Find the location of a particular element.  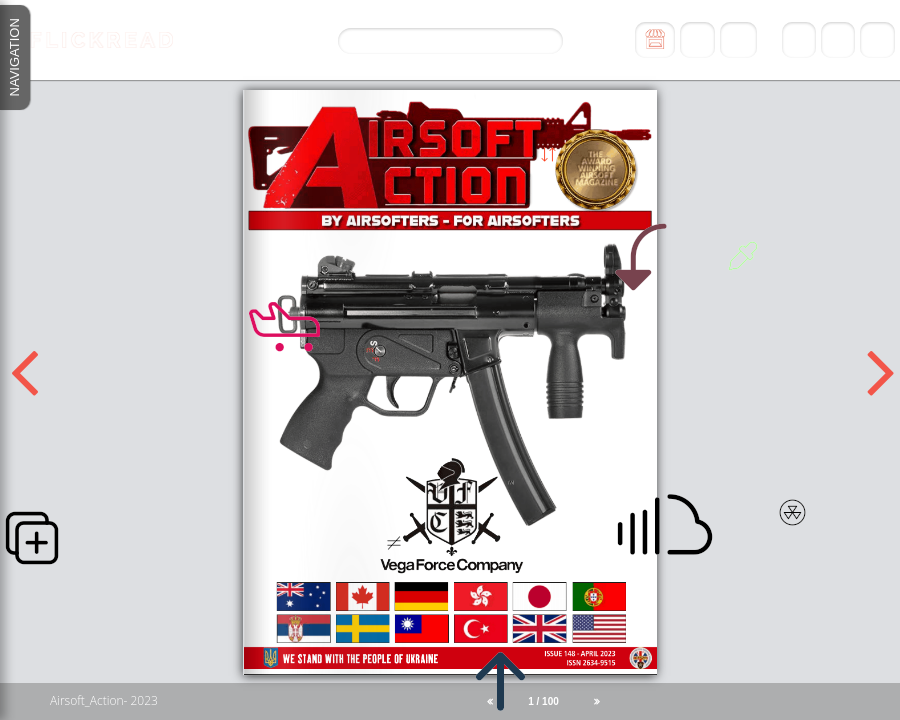

pick a color from the screen is located at coordinates (743, 256).